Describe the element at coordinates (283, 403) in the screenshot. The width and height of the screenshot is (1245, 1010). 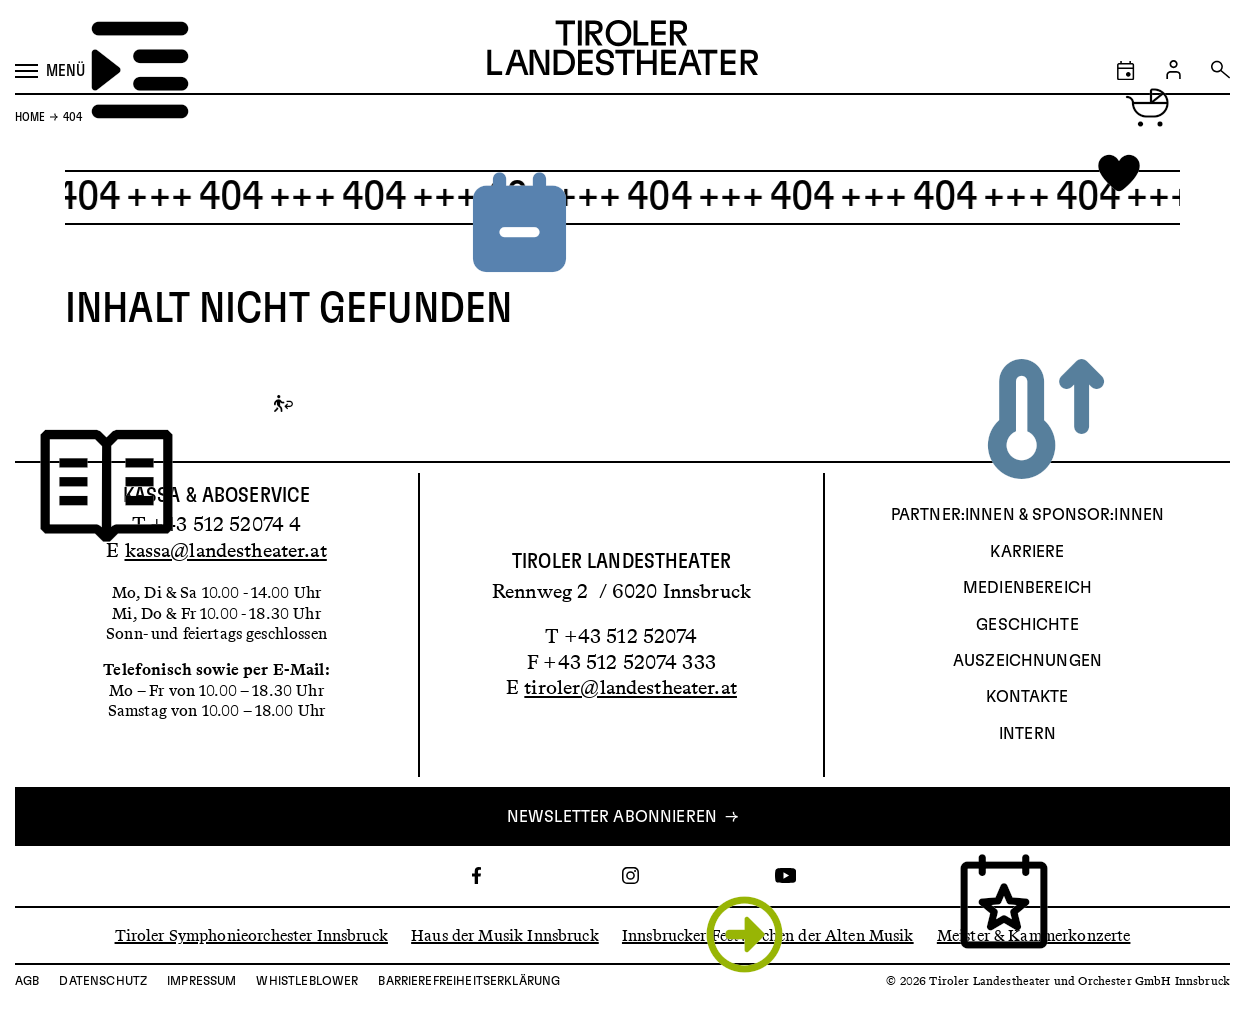
I see `return to starting point of walking route` at that location.